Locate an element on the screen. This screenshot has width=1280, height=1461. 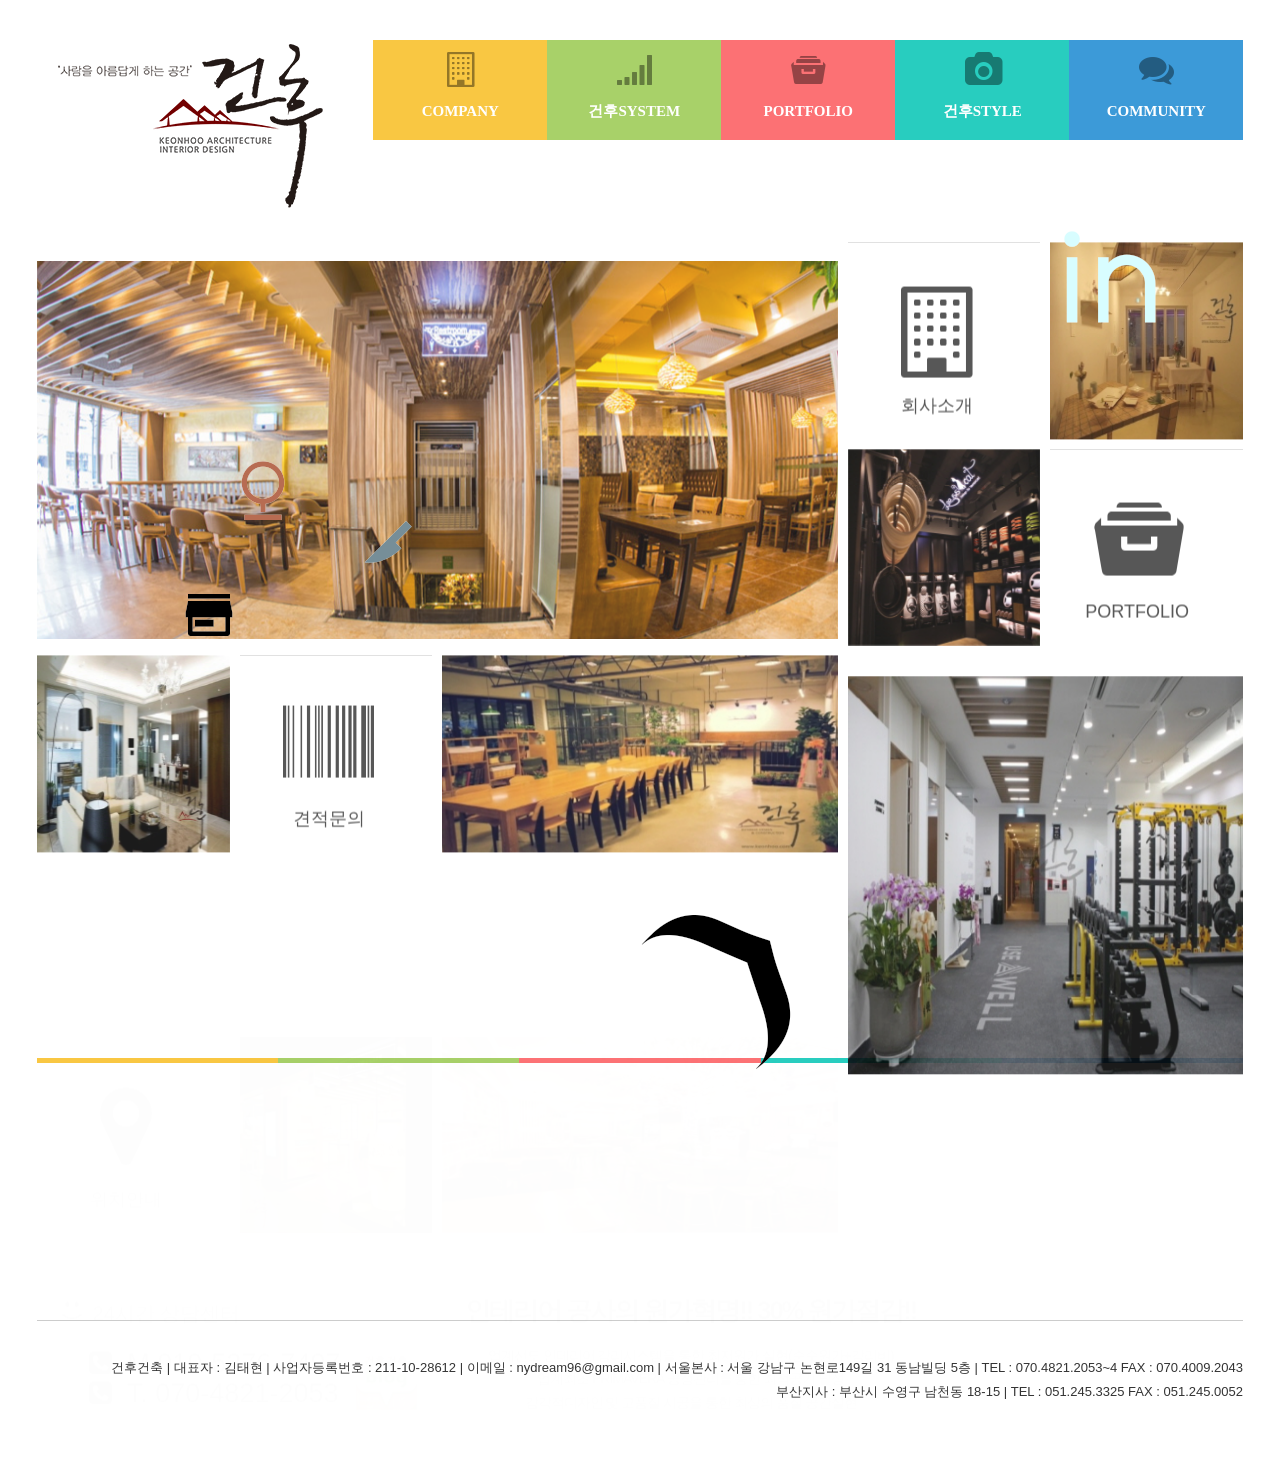
connect with LinkedIn is located at coordinates (1108, 275).